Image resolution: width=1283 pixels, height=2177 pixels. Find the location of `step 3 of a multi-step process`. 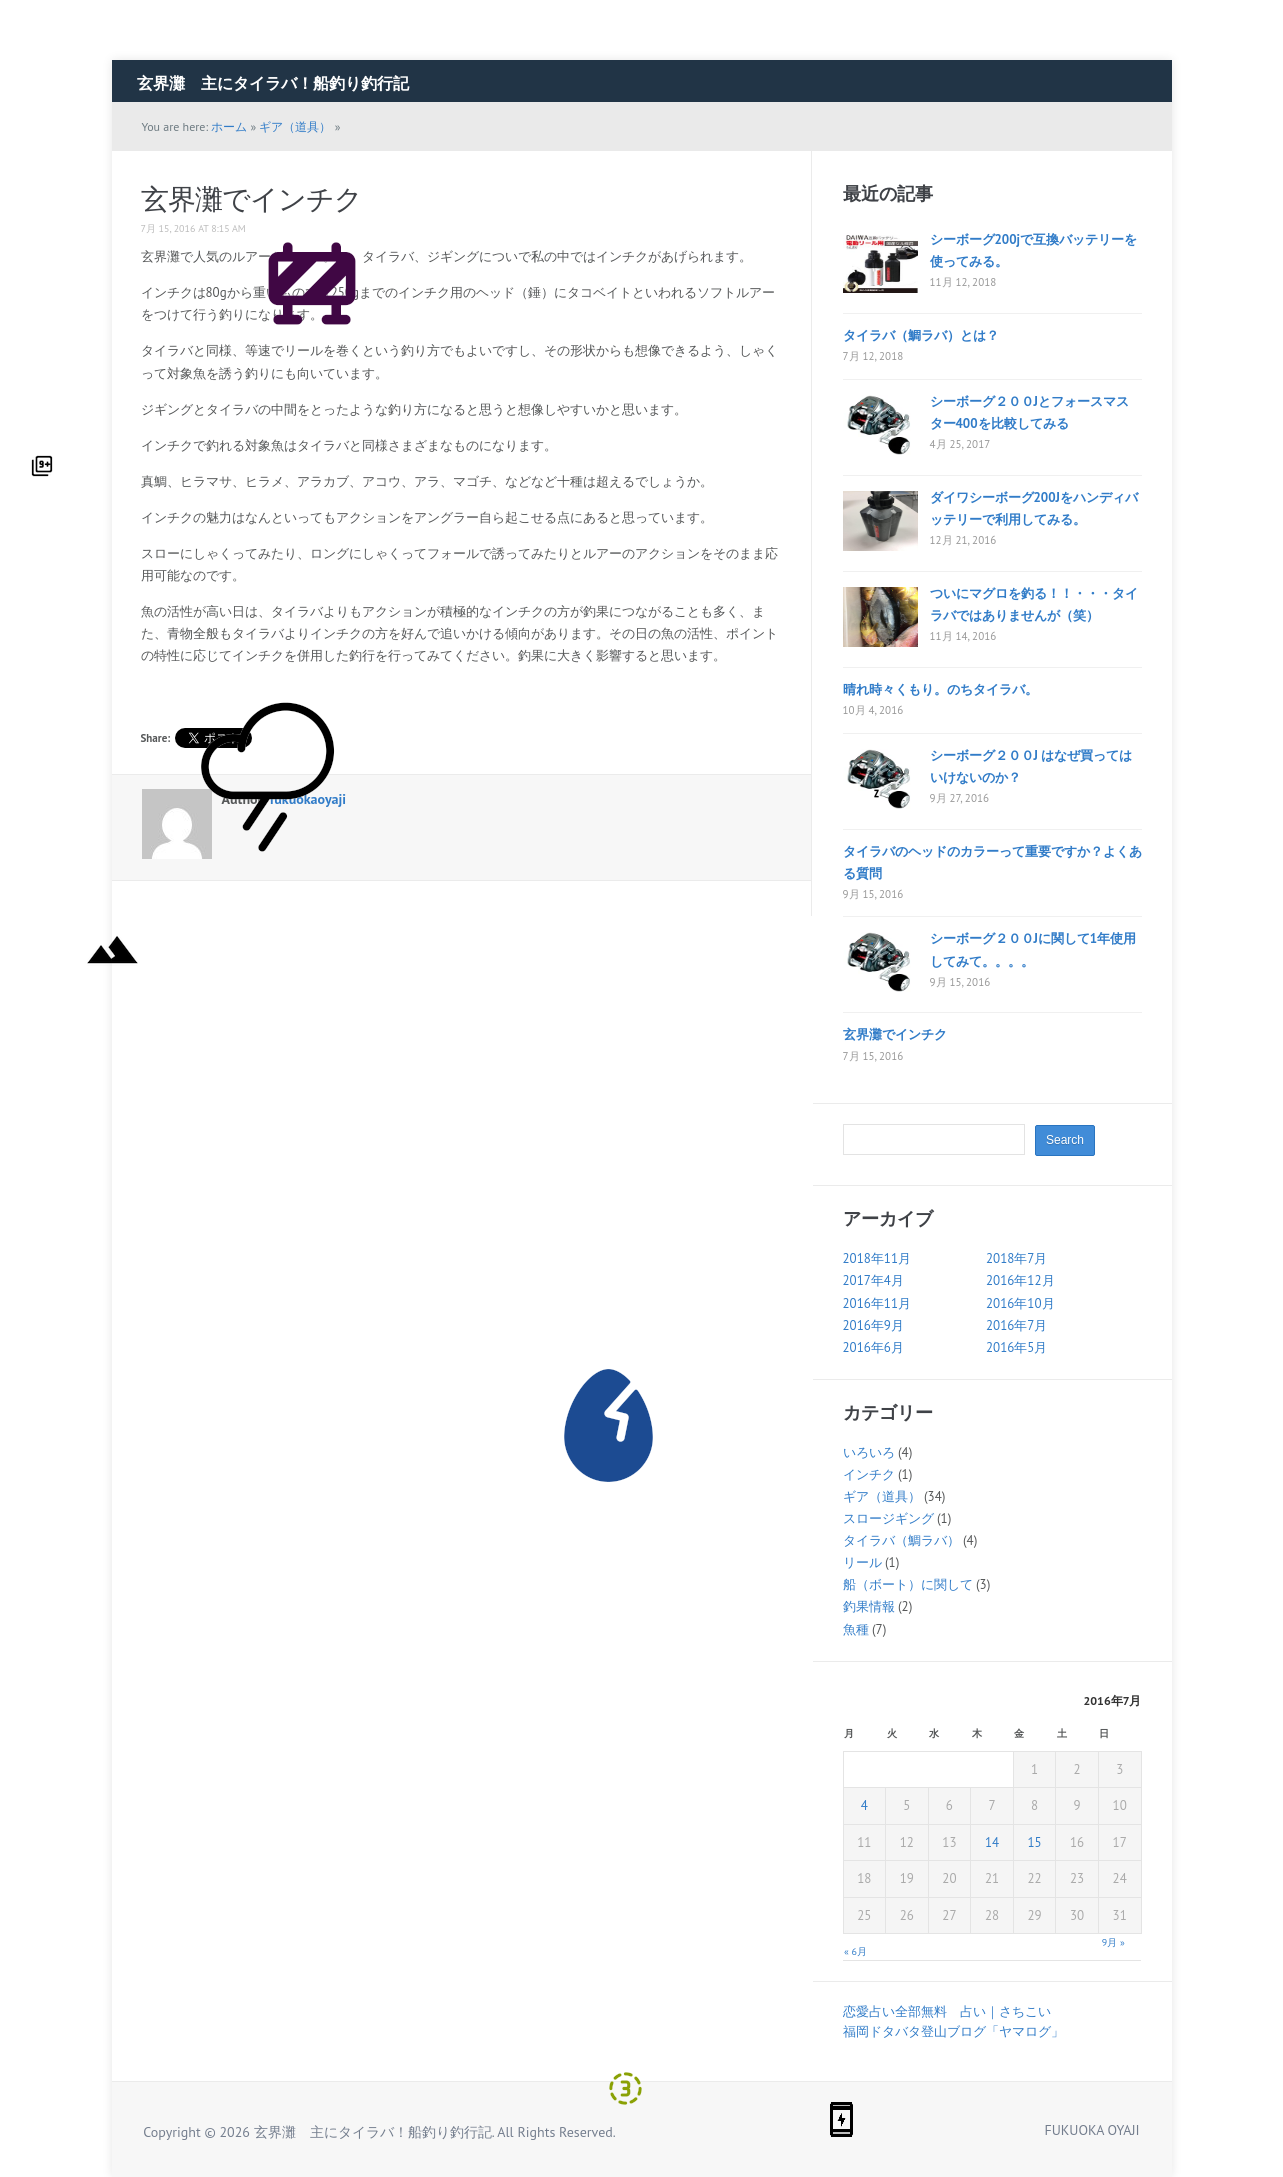

step 3 of a multi-step process is located at coordinates (625, 2088).